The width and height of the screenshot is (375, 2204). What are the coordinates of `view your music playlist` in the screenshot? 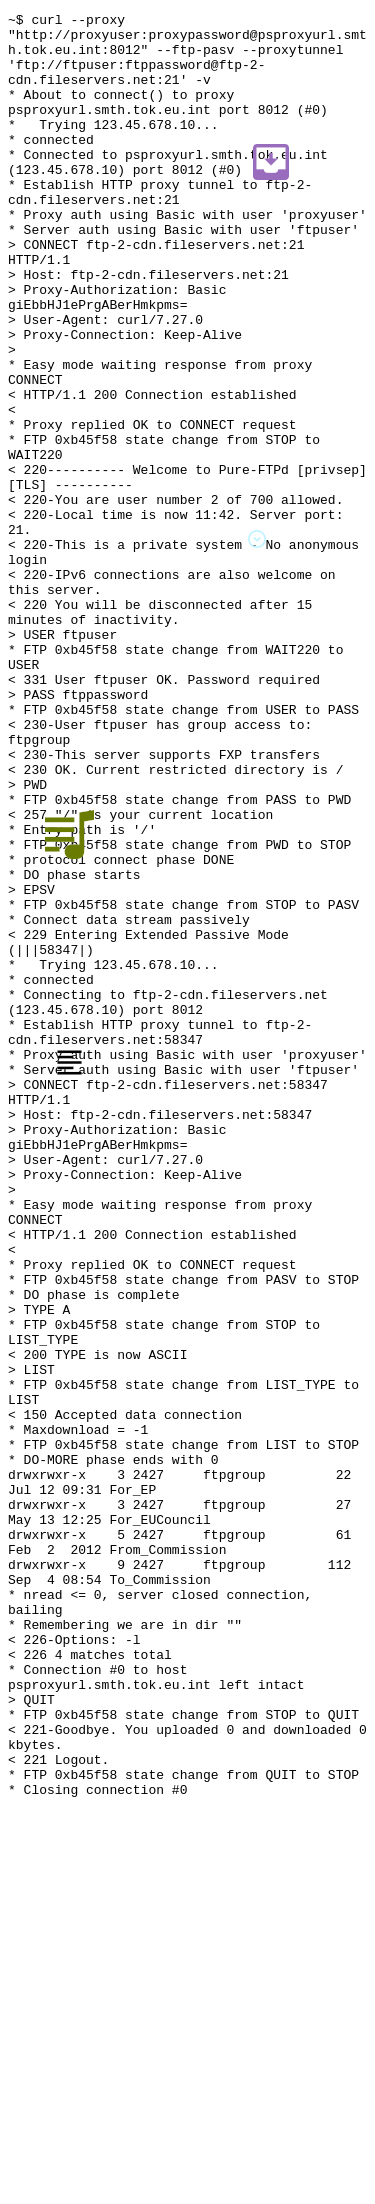 It's located at (69, 834).